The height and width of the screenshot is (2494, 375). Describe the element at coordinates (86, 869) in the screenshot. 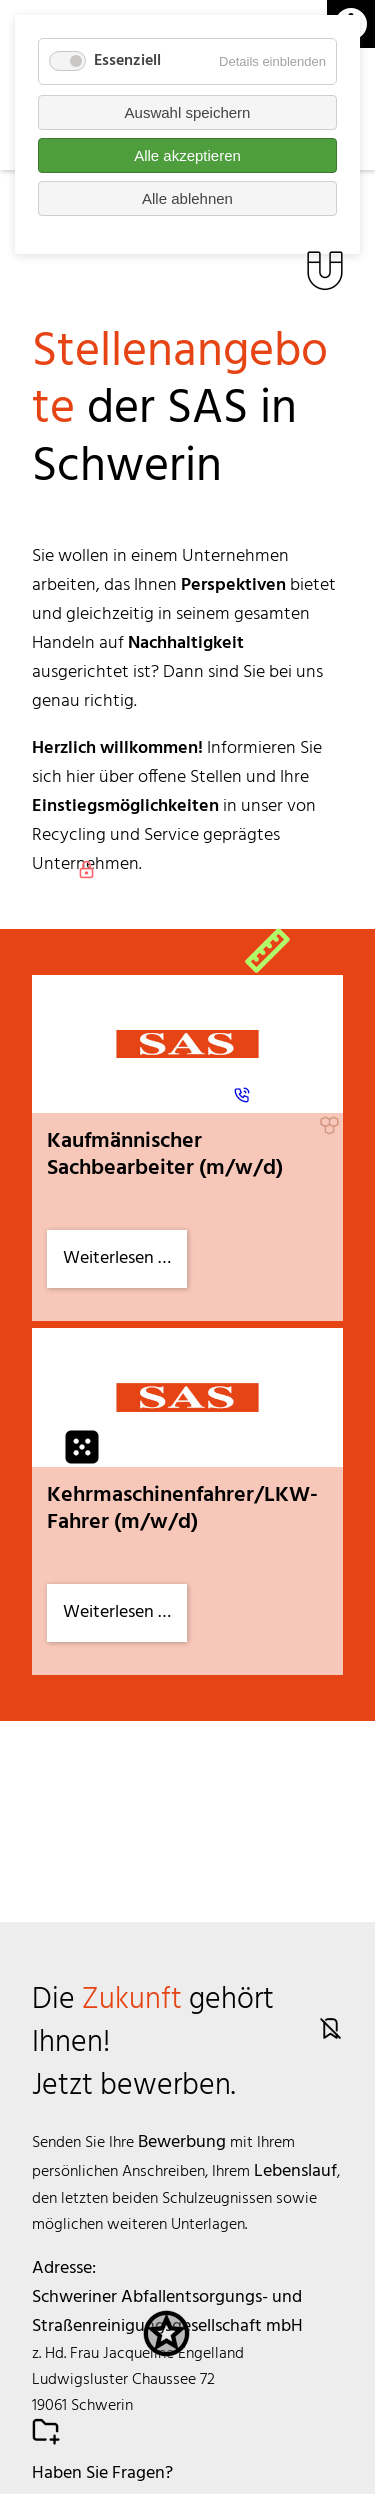

I see `lock or secure this item` at that location.